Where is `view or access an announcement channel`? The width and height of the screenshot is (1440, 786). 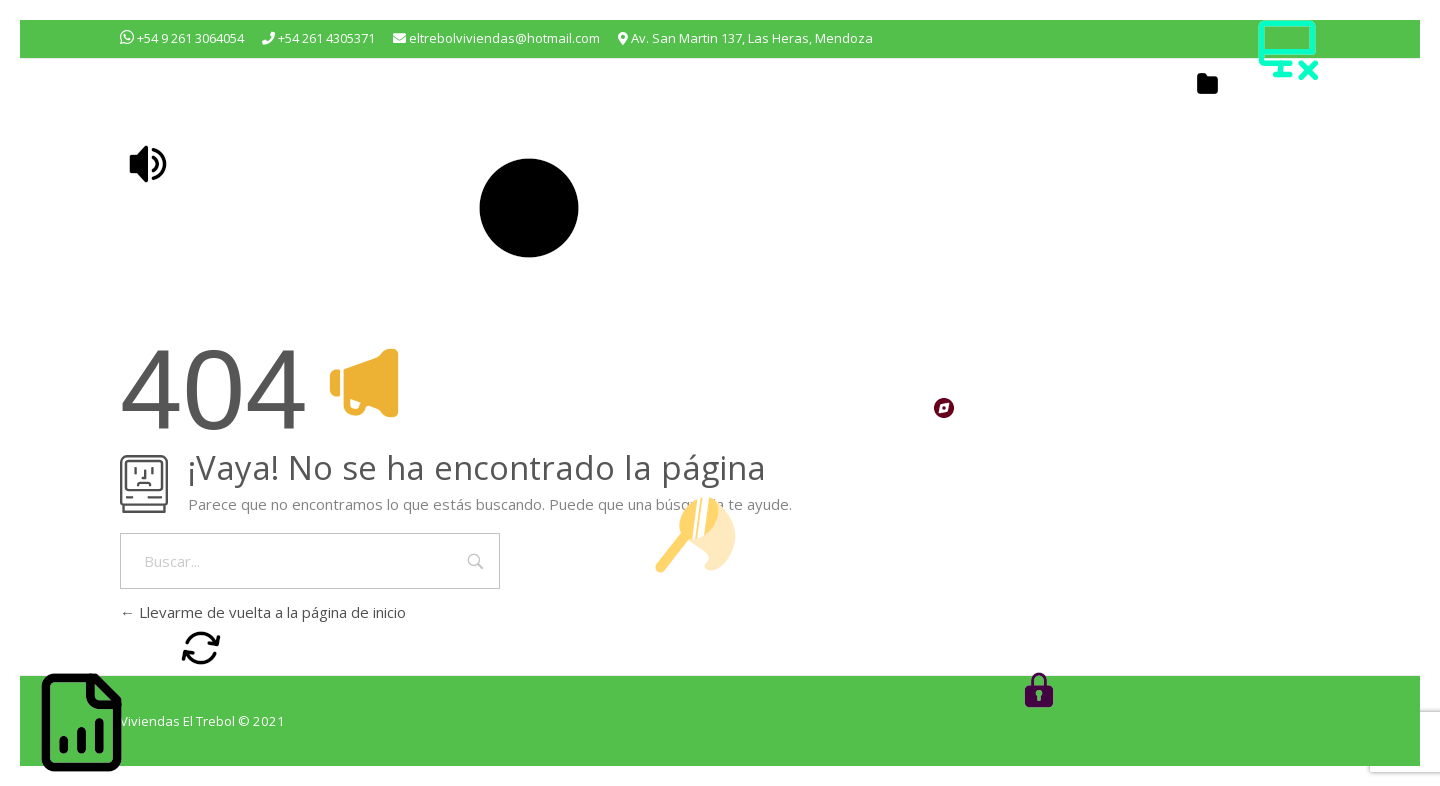 view or access an announcement channel is located at coordinates (364, 383).